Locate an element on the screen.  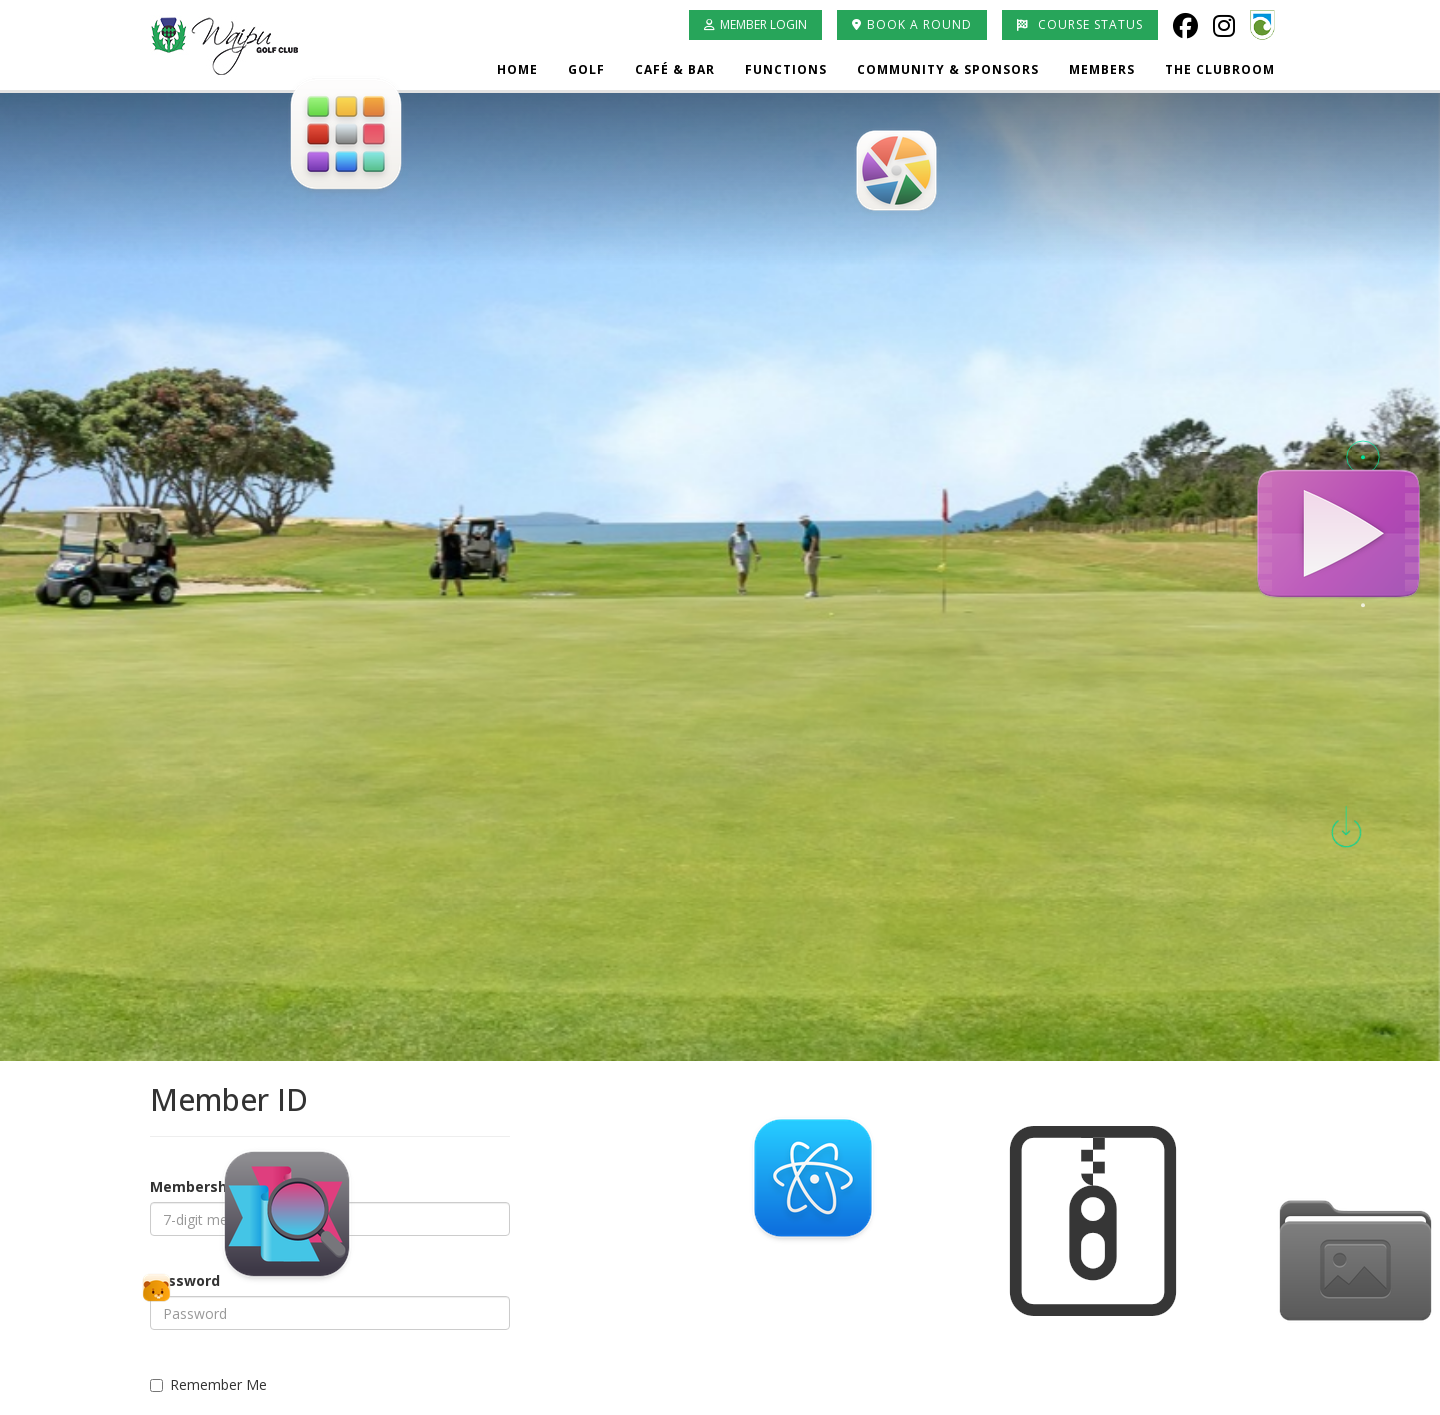
open archive or compressed file manager is located at coordinates (1093, 1221).